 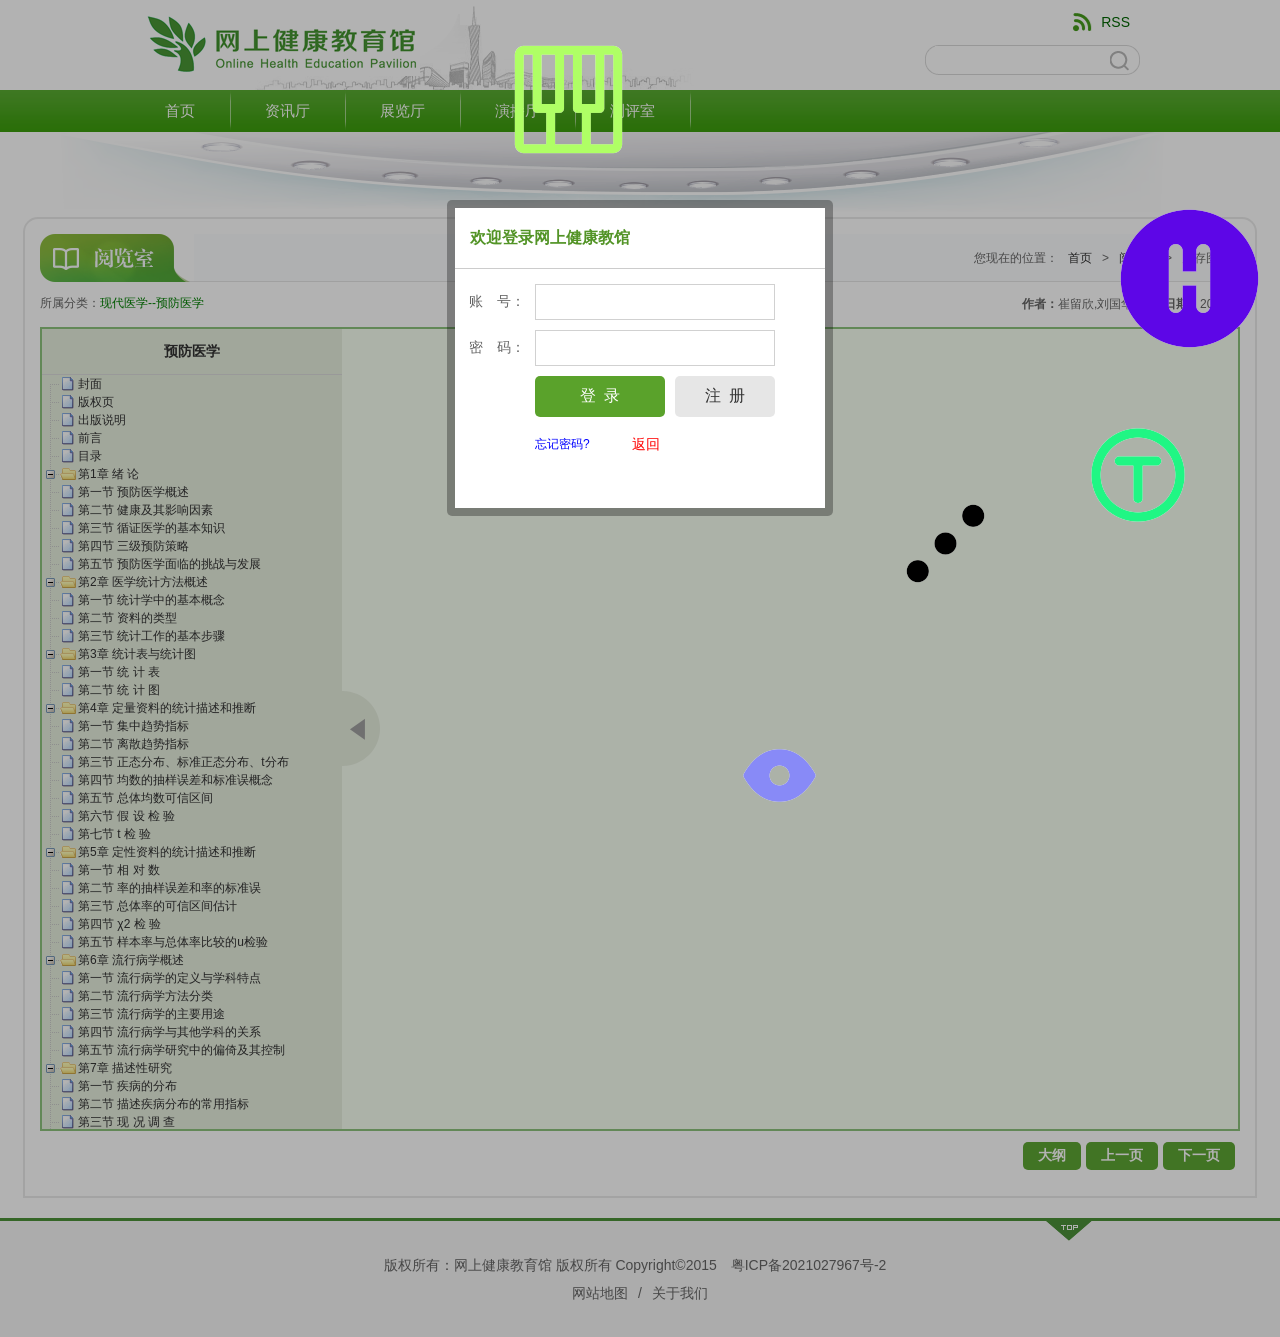 I want to click on view or preview content, so click(x=779, y=775).